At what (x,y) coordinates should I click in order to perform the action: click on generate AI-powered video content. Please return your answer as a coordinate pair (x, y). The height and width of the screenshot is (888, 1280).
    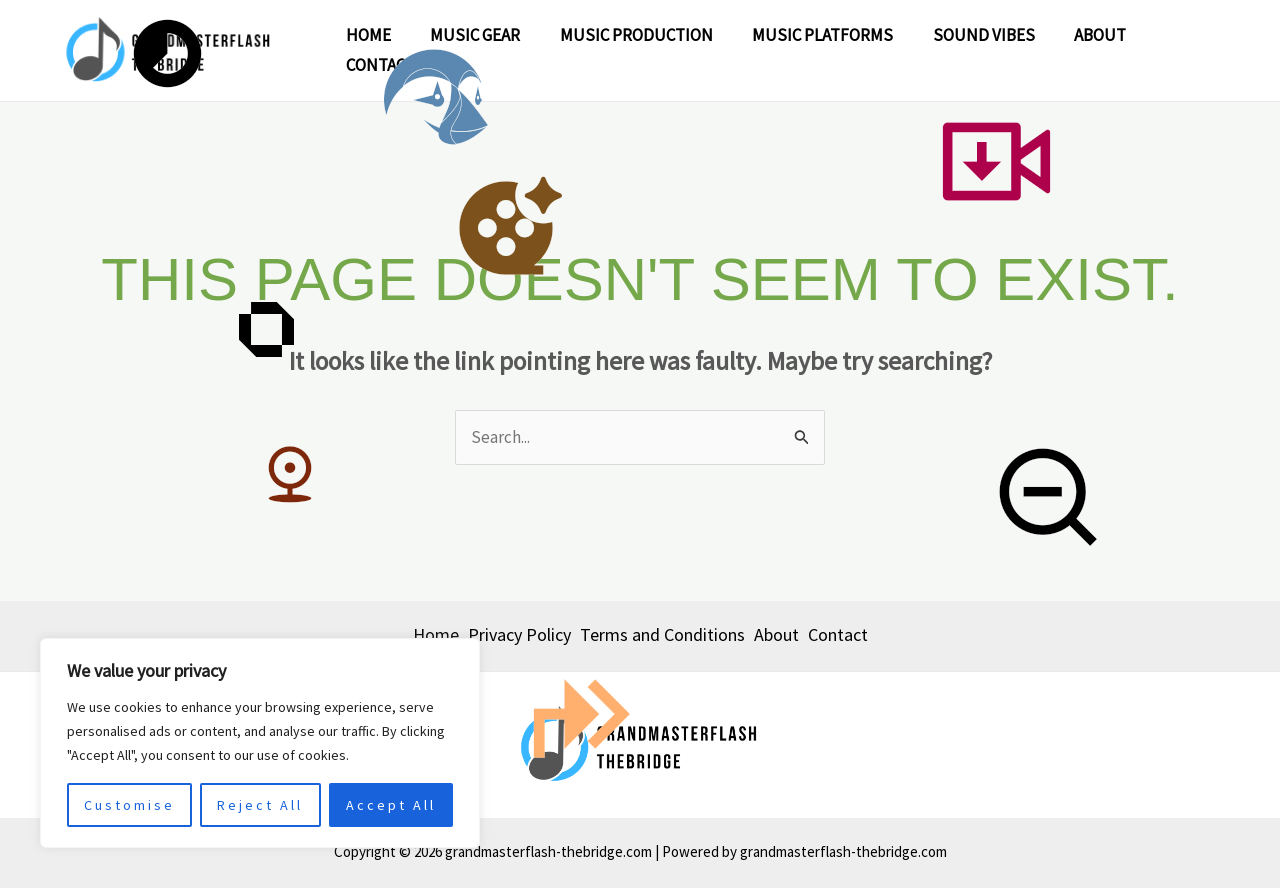
    Looking at the image, I should click on (506, 228).